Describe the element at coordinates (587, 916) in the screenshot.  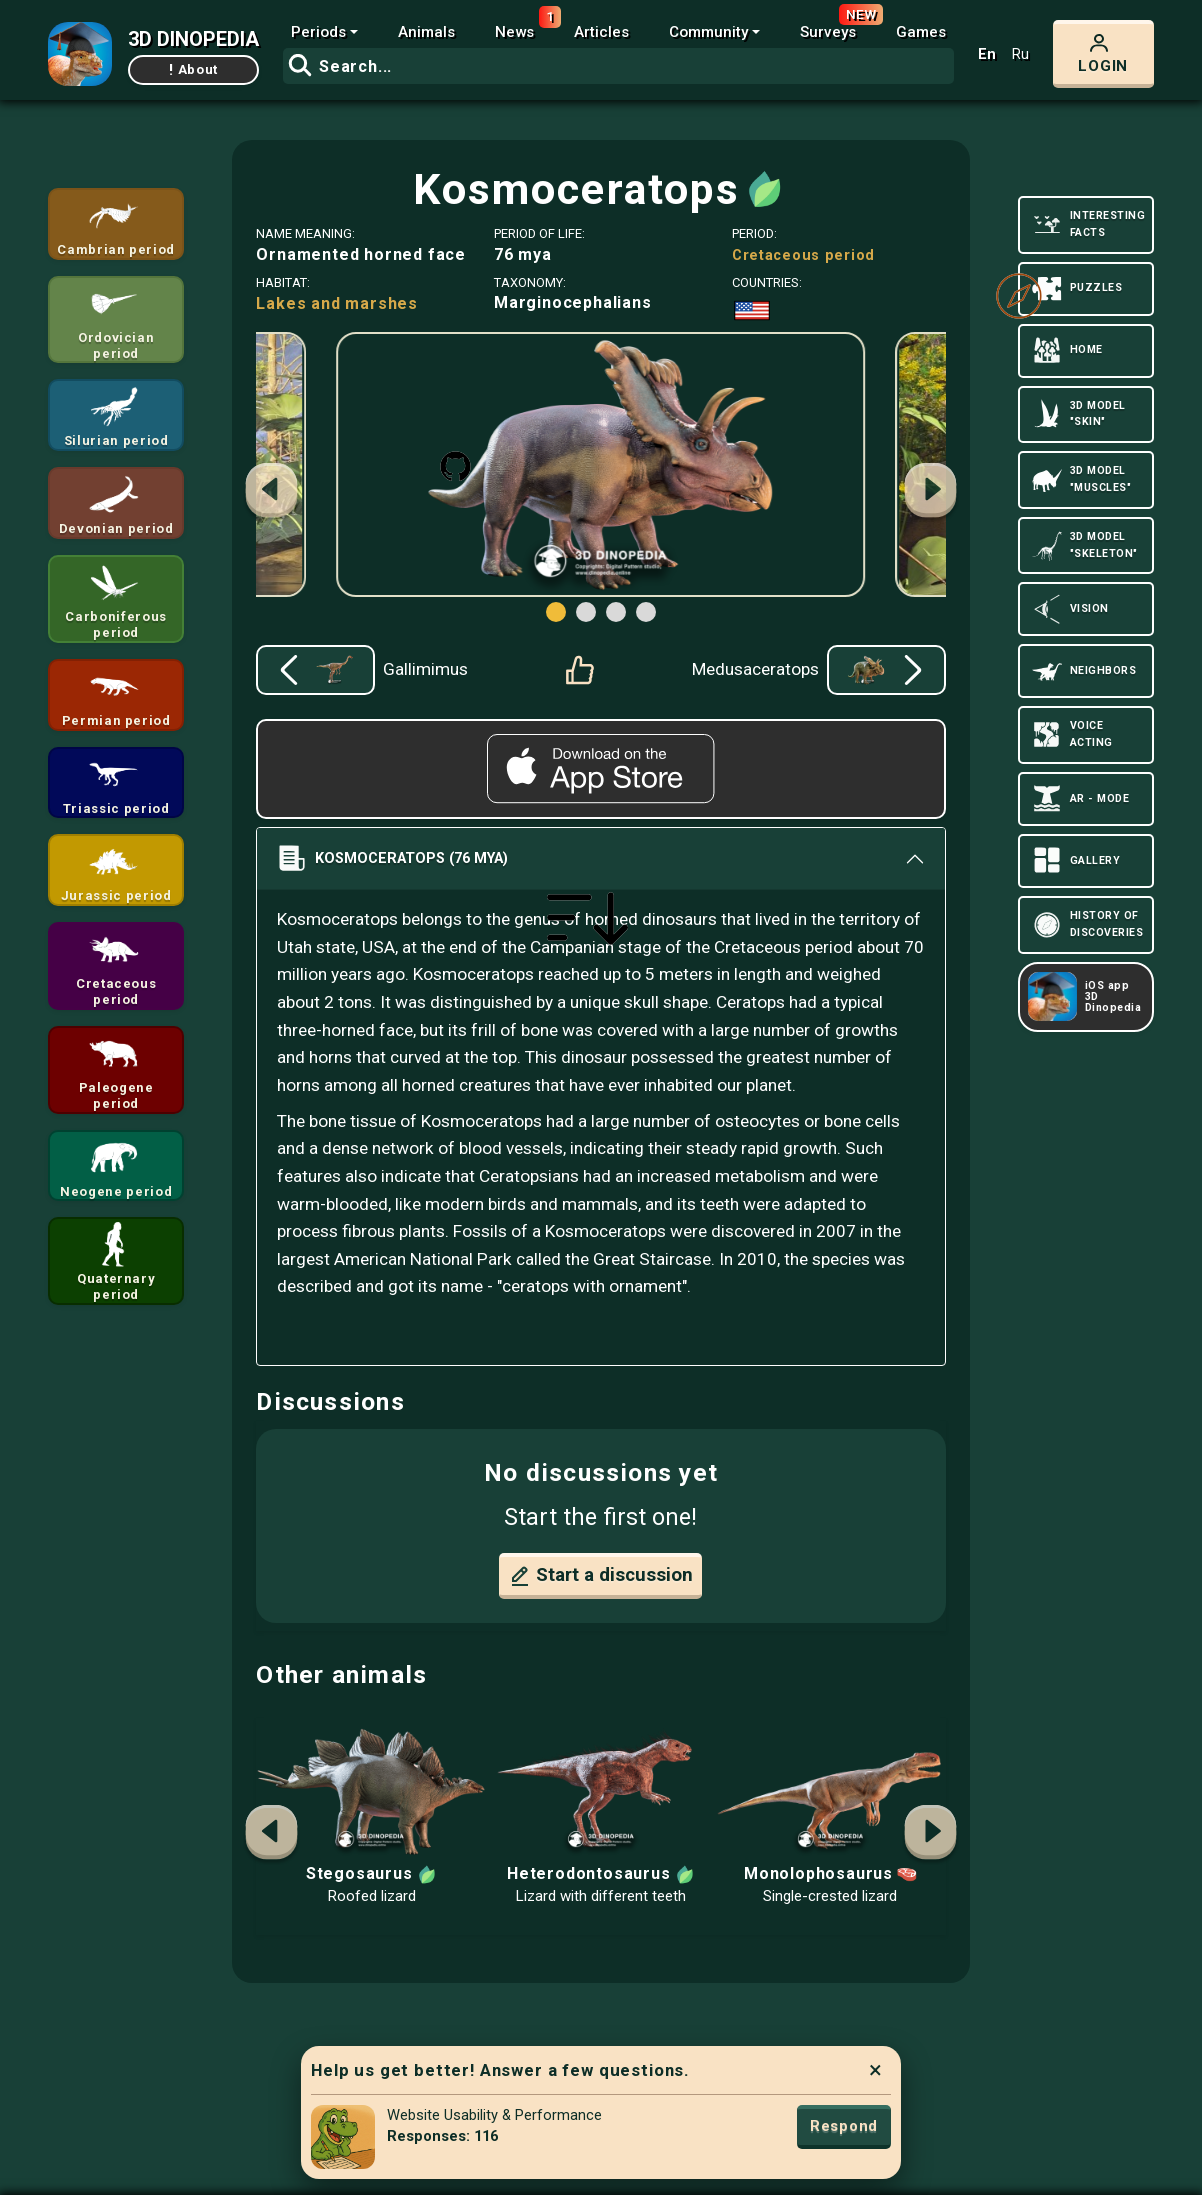
I see `sort items in descending order` at that location.